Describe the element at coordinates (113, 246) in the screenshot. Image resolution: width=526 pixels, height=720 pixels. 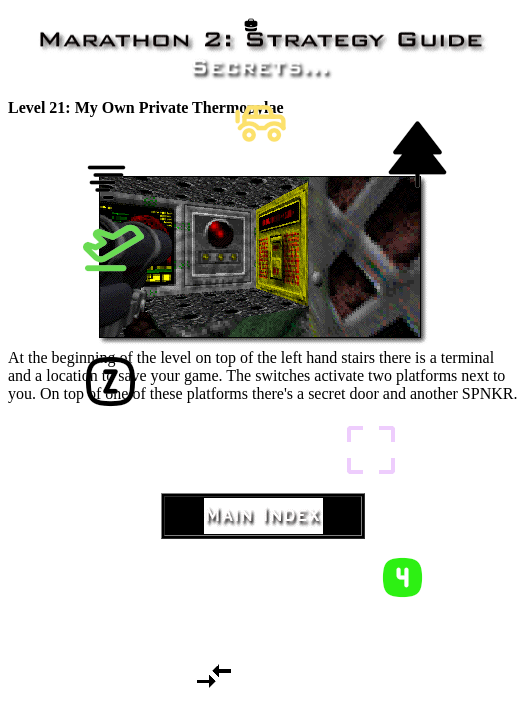
I see `departing flight status indicator` at that location.